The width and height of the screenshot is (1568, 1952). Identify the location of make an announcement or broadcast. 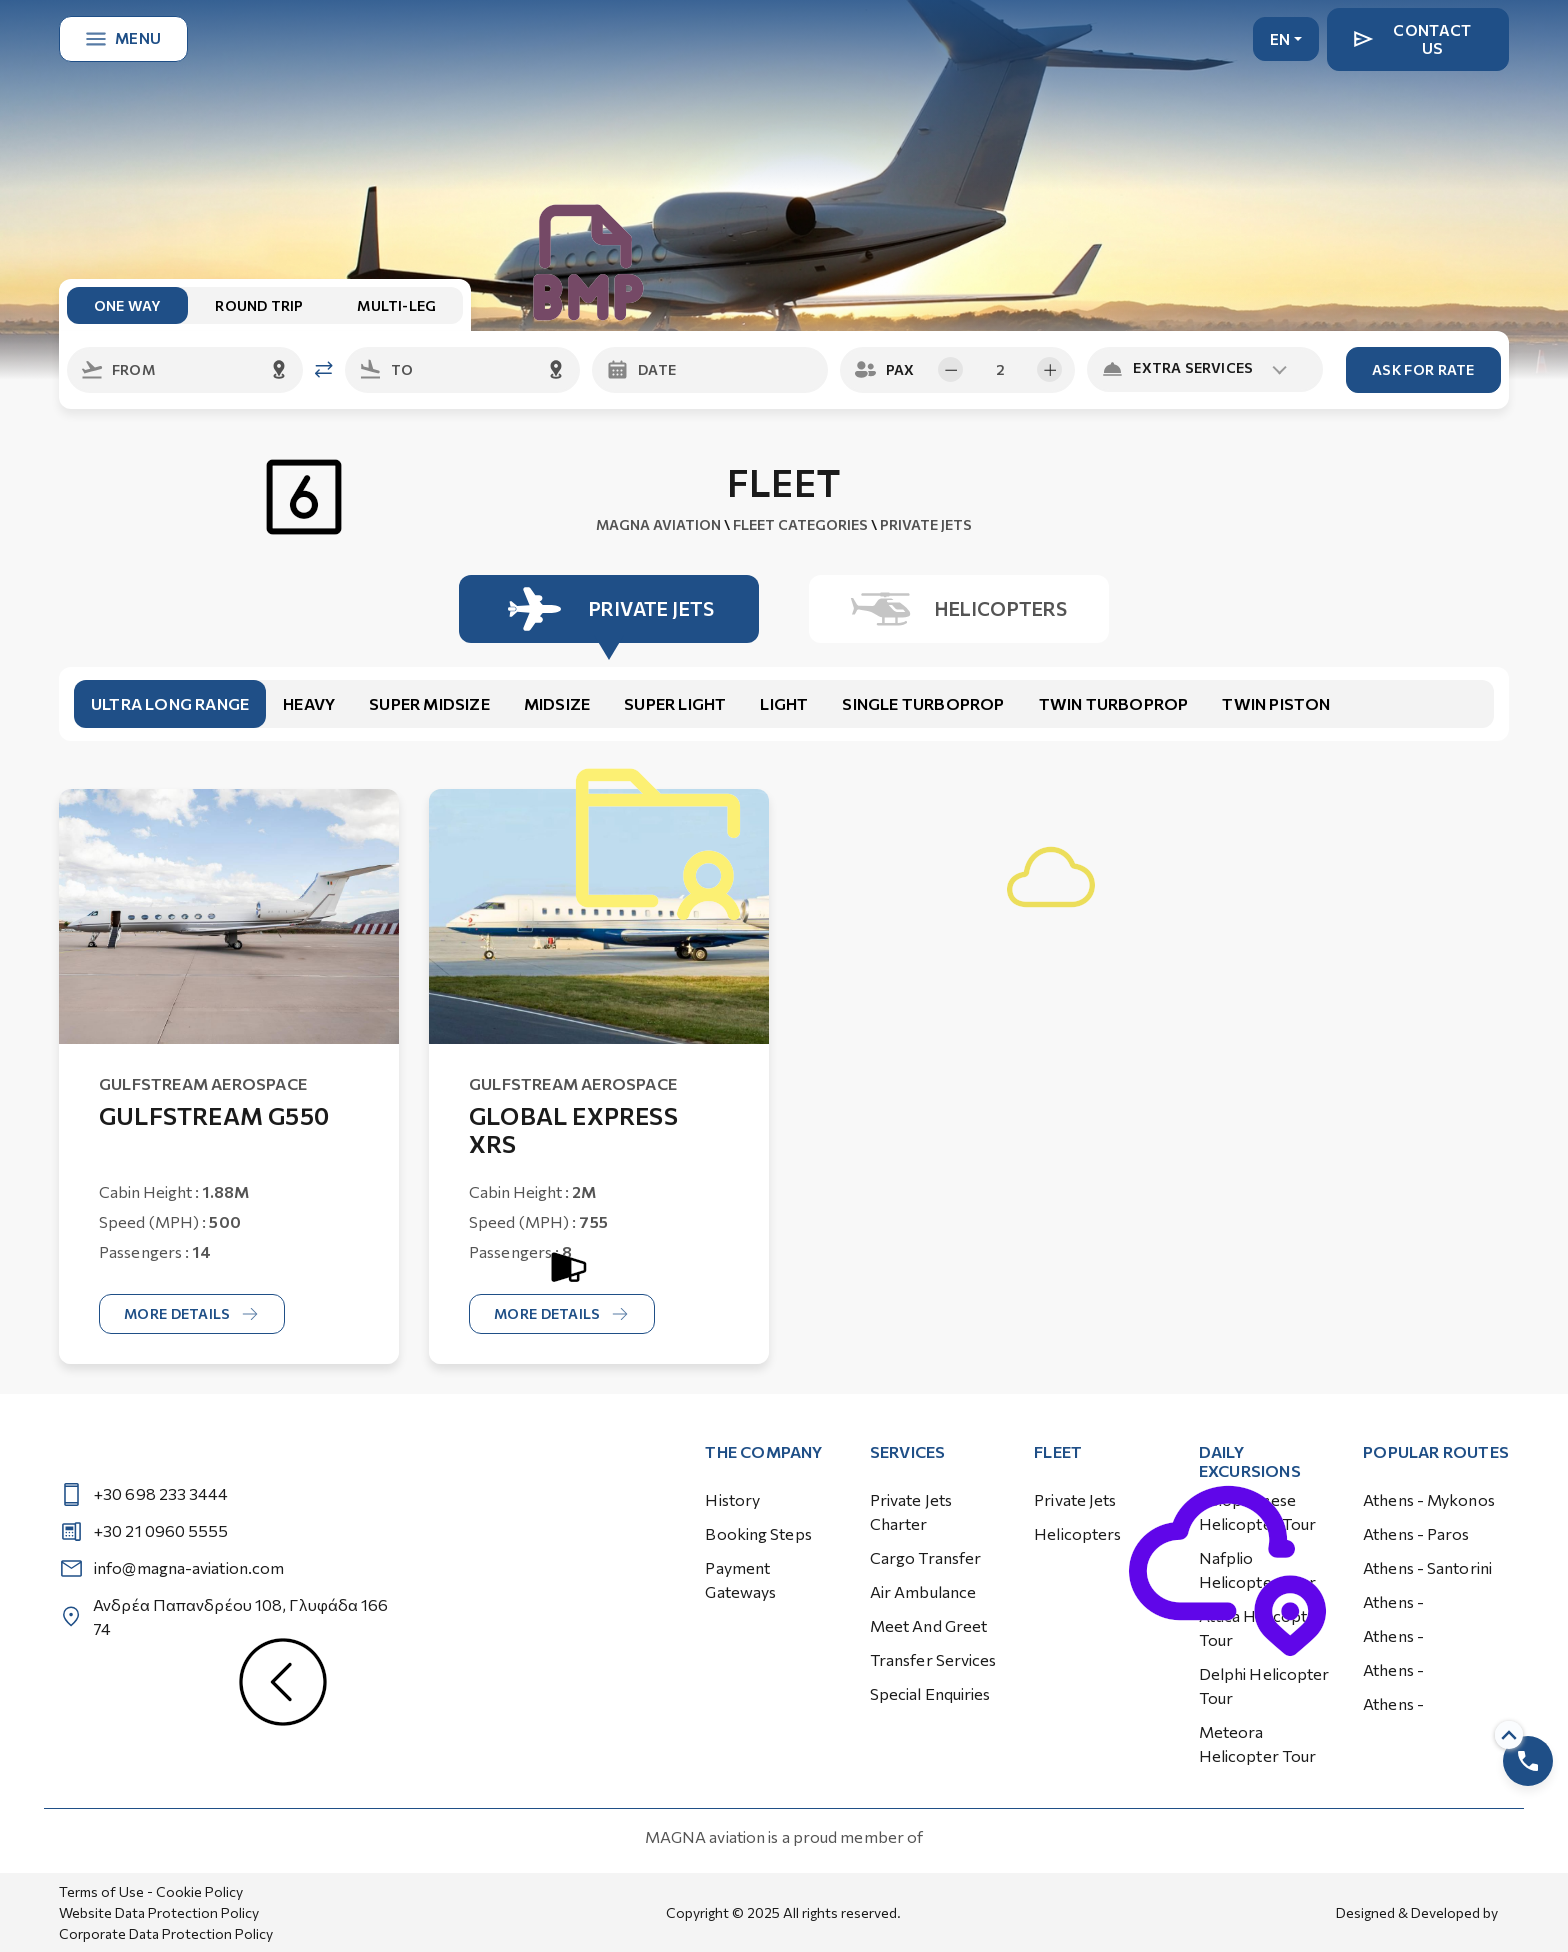
(567, 1268).